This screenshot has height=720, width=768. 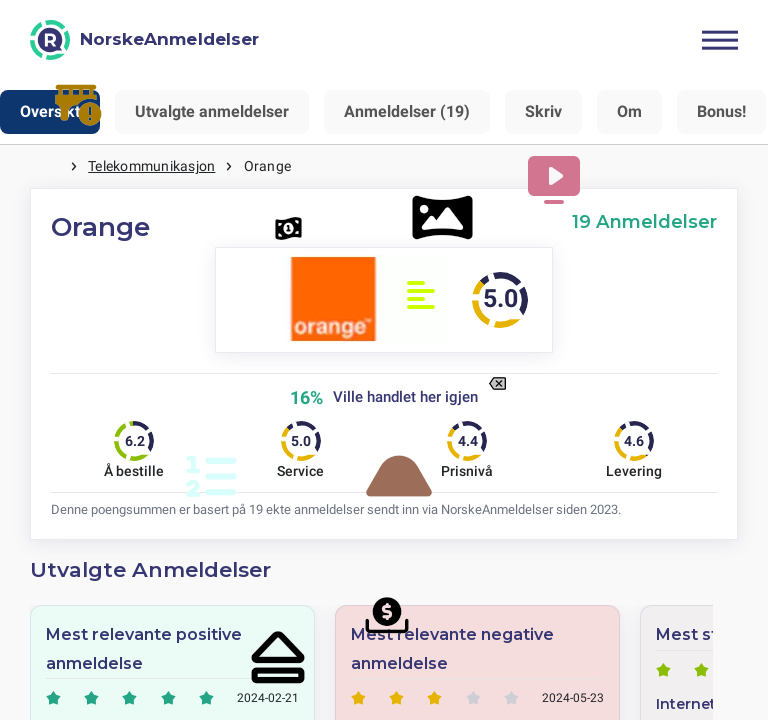 I want to click on bridge alert or infrastructure warning, so click(x=78, y=102).